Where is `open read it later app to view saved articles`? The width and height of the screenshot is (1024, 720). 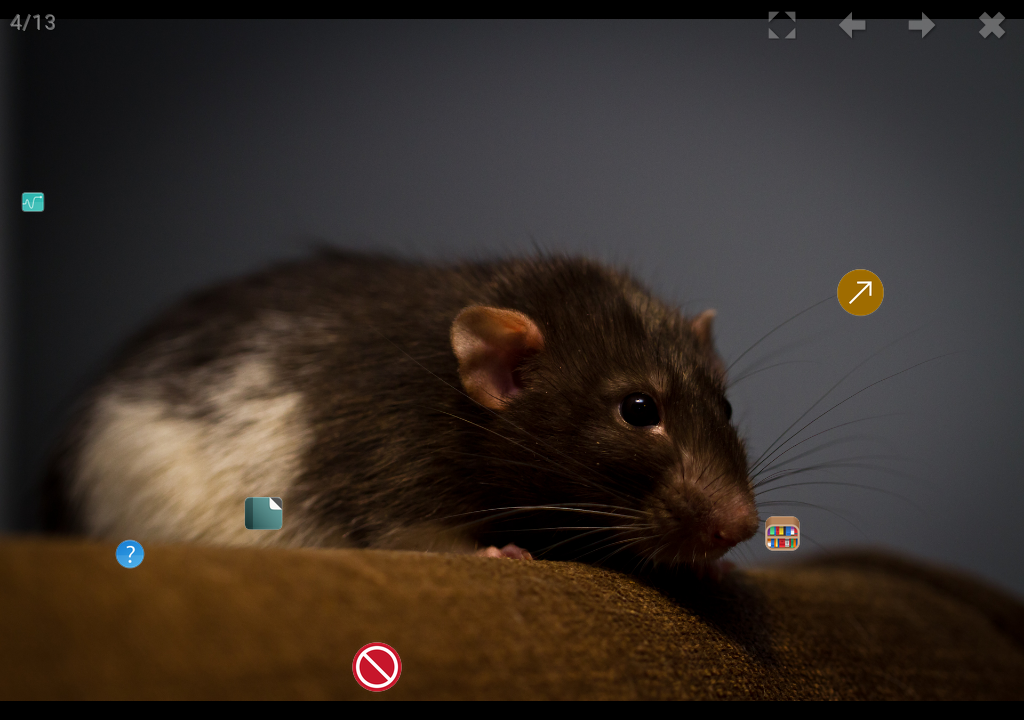 open read it later app to view saved articles is located at coordinates (782, 533).